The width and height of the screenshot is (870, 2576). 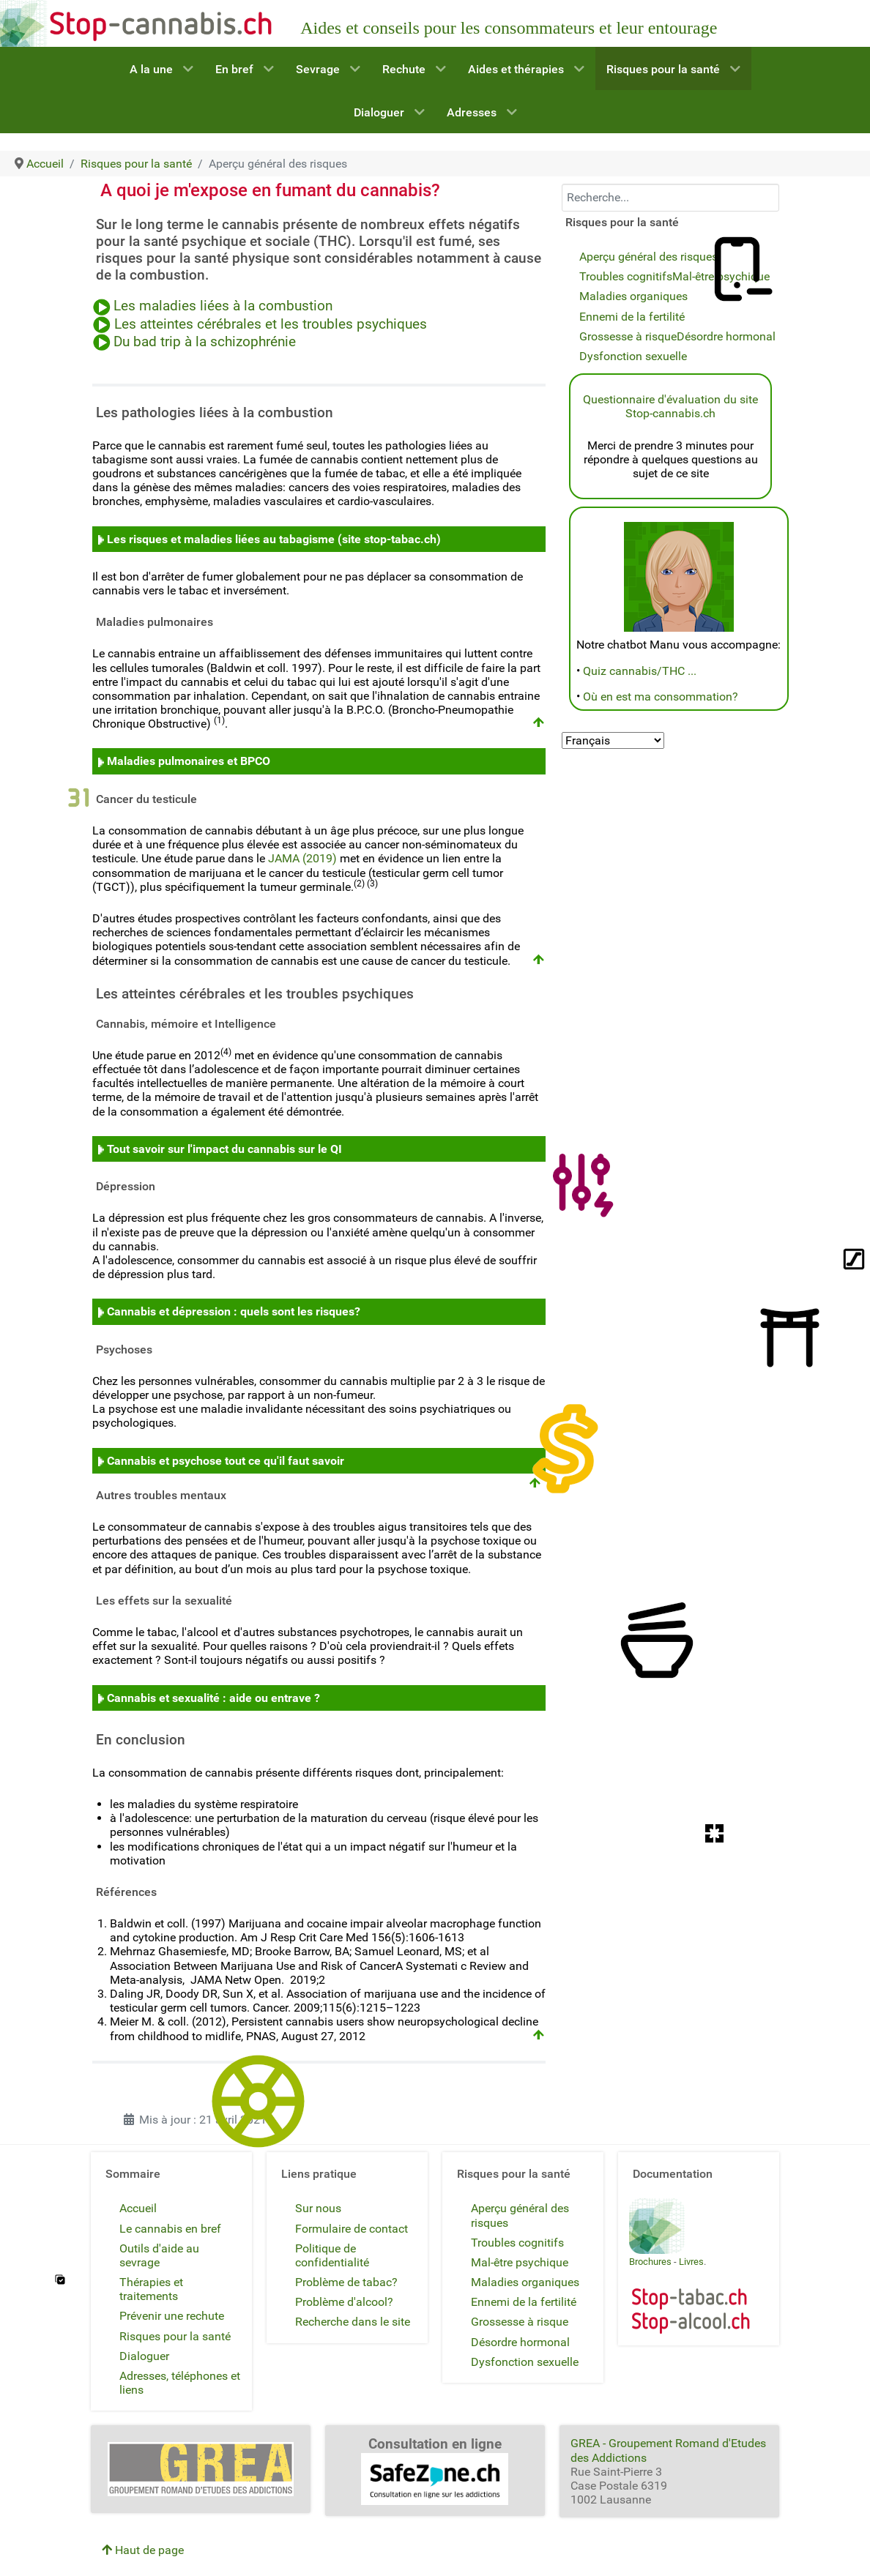 I want to click on view pages or documents, so click(x=714, y=1833).